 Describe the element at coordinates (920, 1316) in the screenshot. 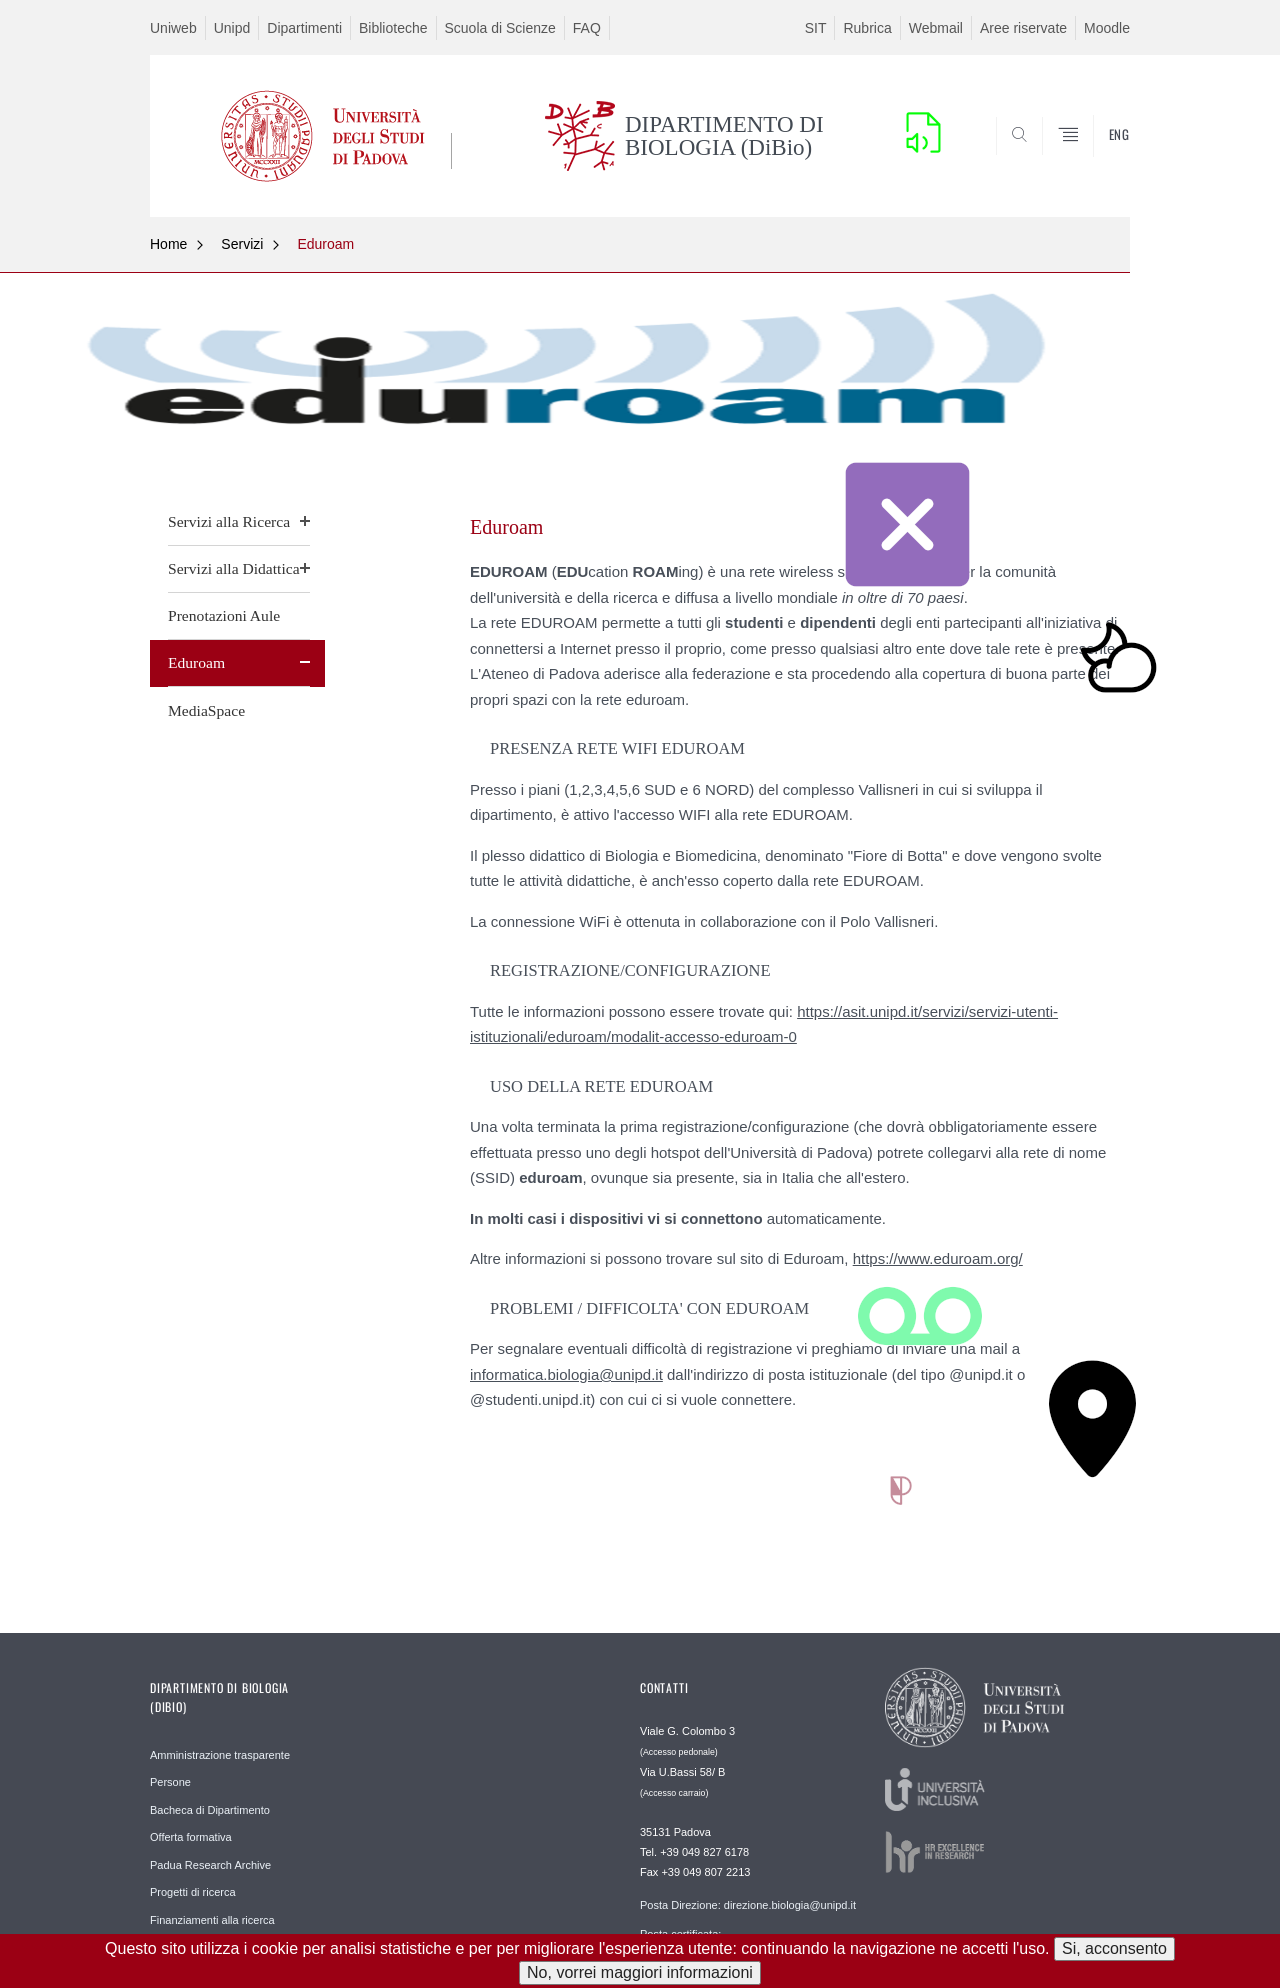

I see `access voicemail messages` at that location.